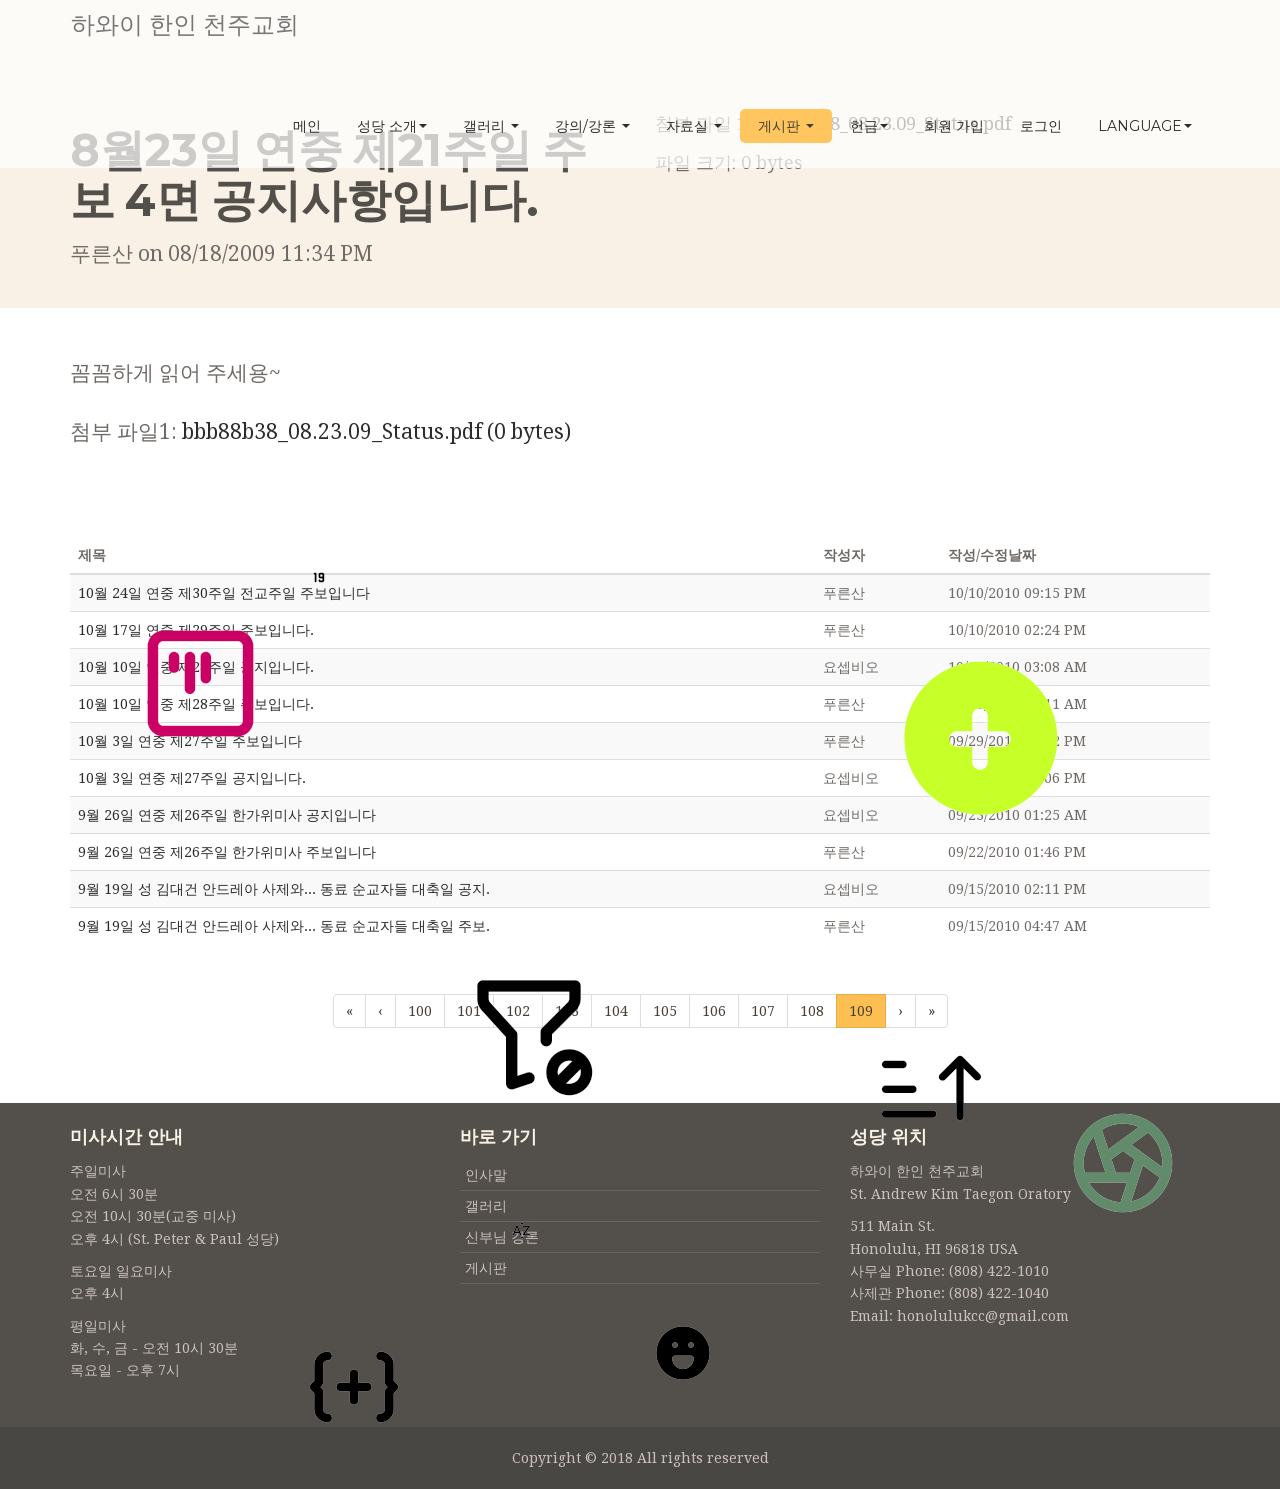 The width and height of the screenshot is (1280, 1489). What do you see at coordinates (980, 739) in the screenshot?
I see `add a new item` at bounding box center [980, 739].